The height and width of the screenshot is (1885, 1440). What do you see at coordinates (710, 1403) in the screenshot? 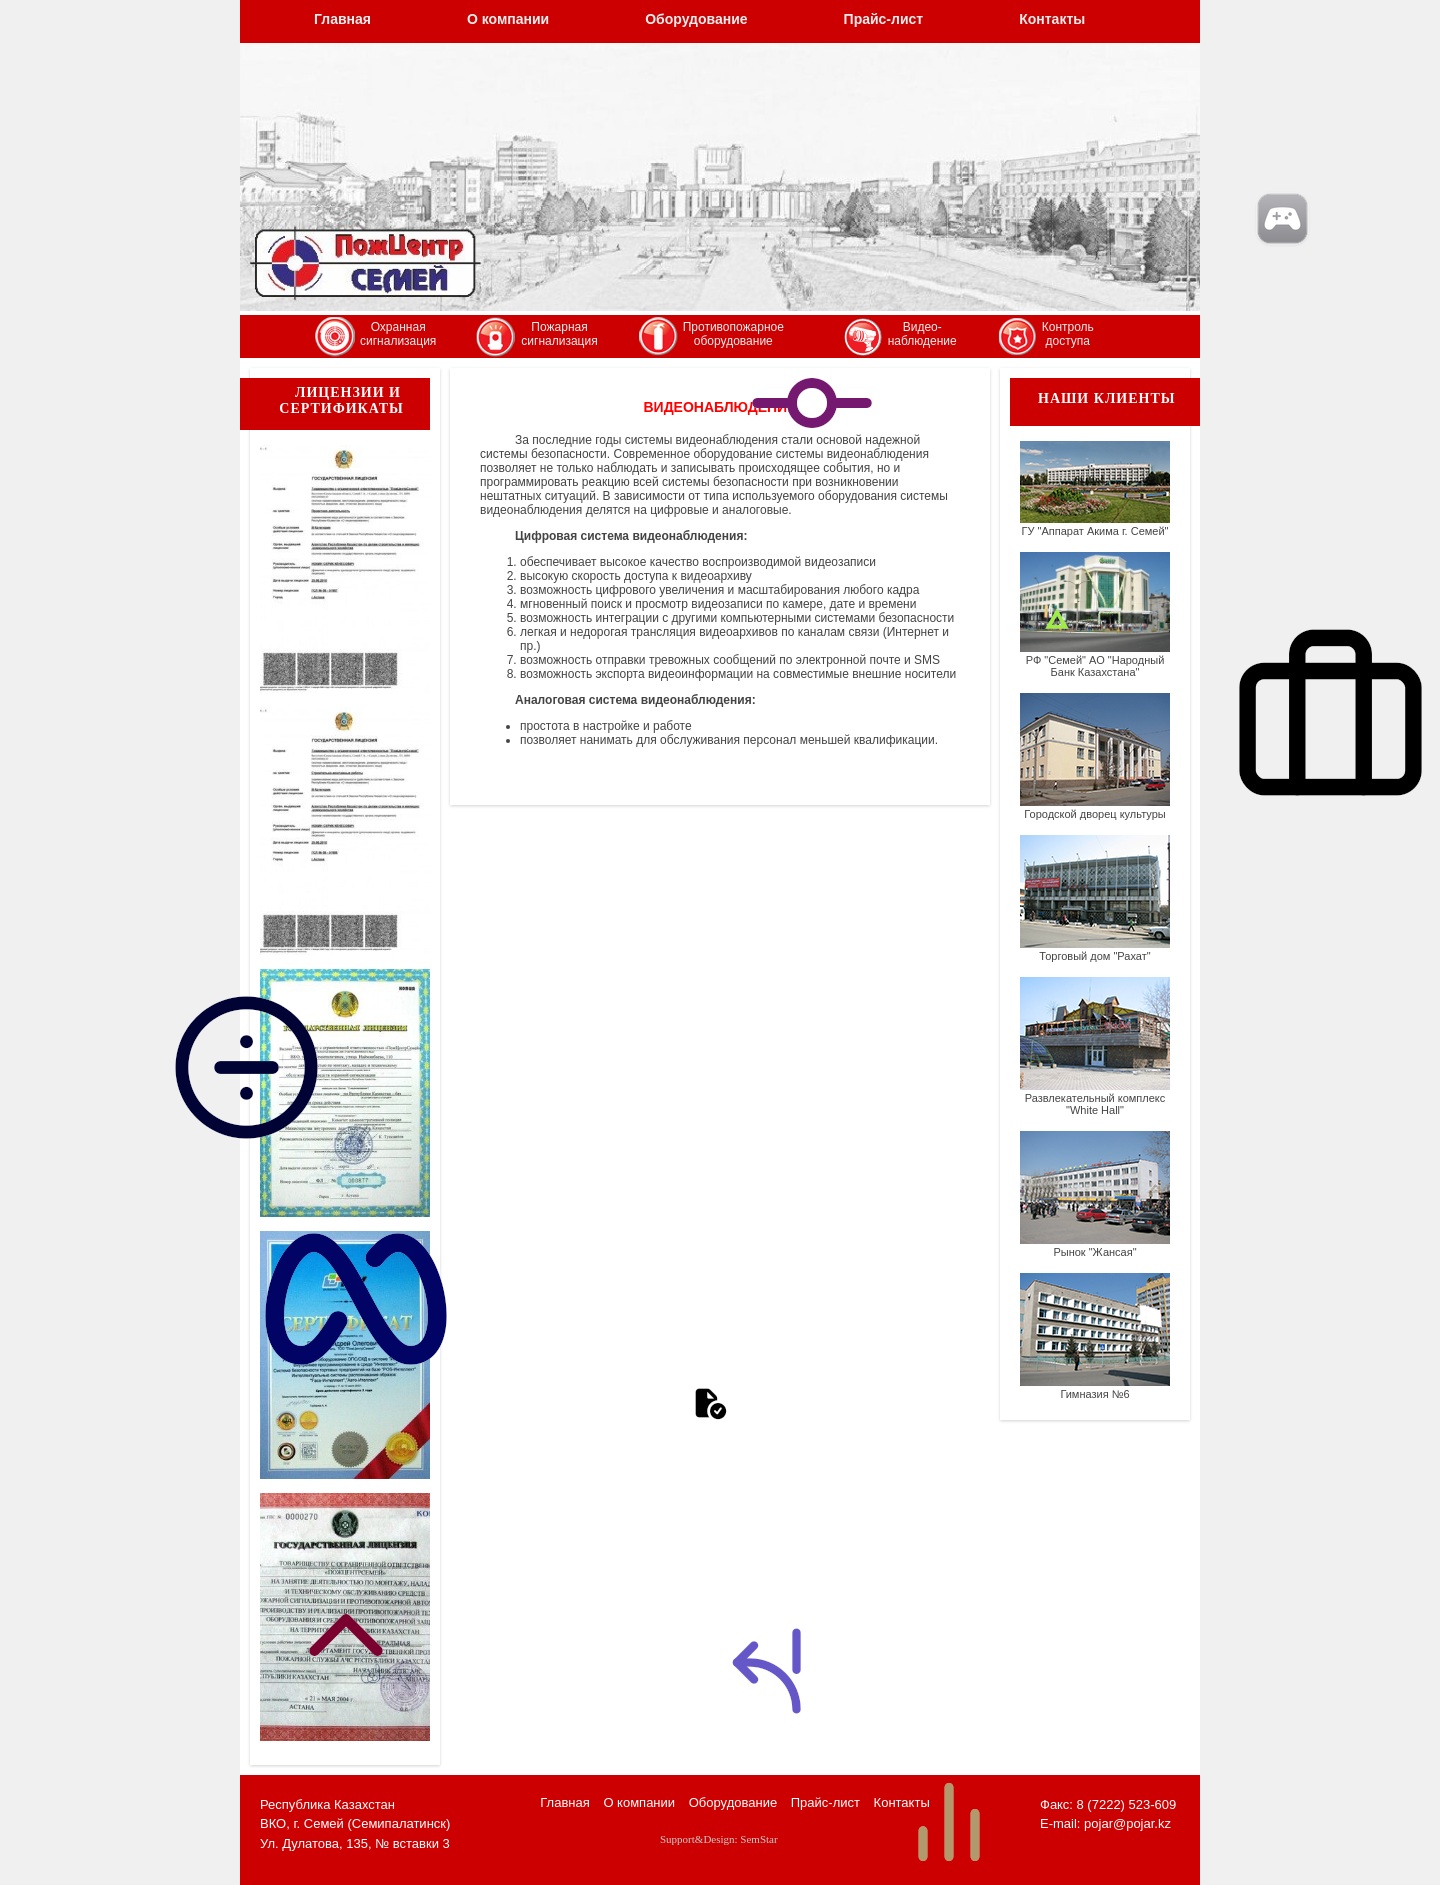
I see `file successfully uploaded or verified` at bounding box center [710, 1403].